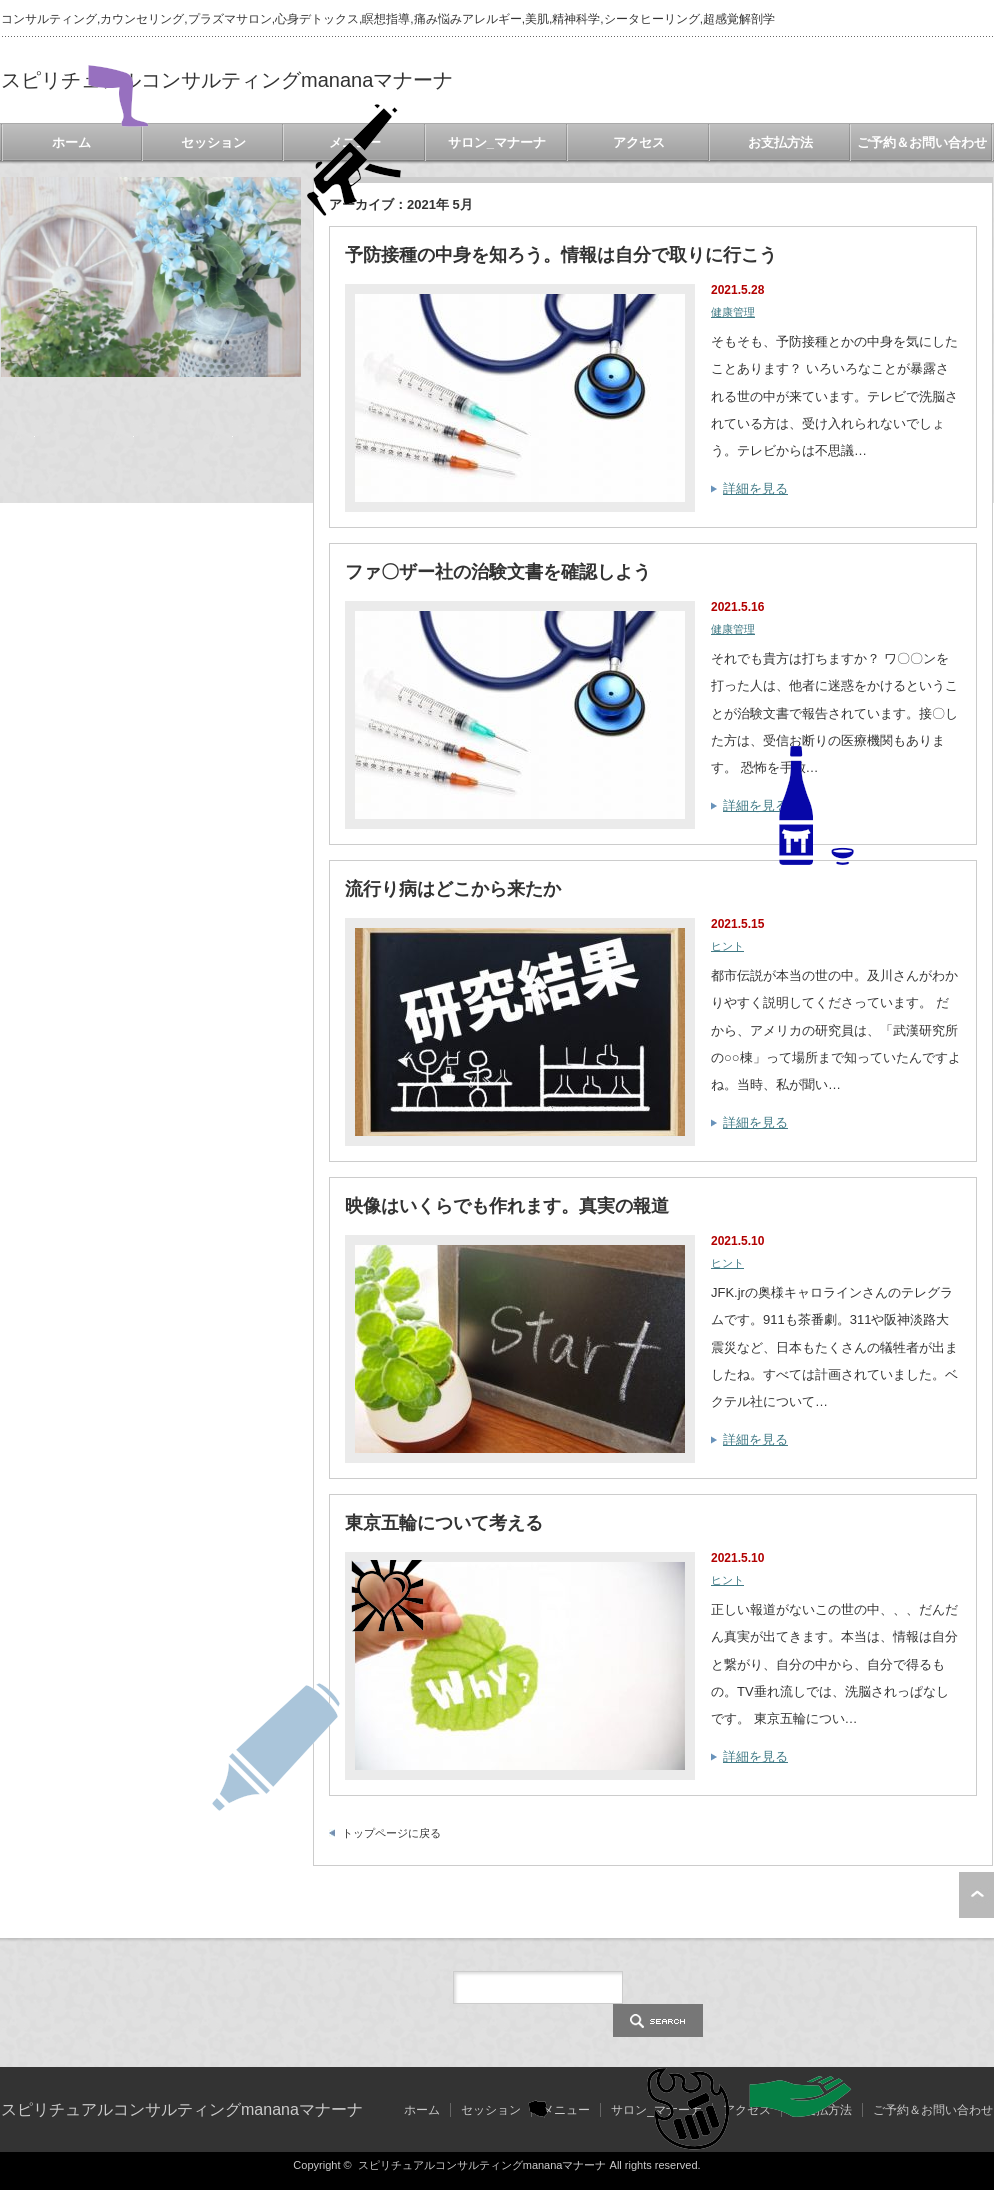 The image size is (994, 2190). What do you see at coordinates (538, 2109) in the screenshot?
I see `select Poland as your country or region` at bounding box center [538, 2109].